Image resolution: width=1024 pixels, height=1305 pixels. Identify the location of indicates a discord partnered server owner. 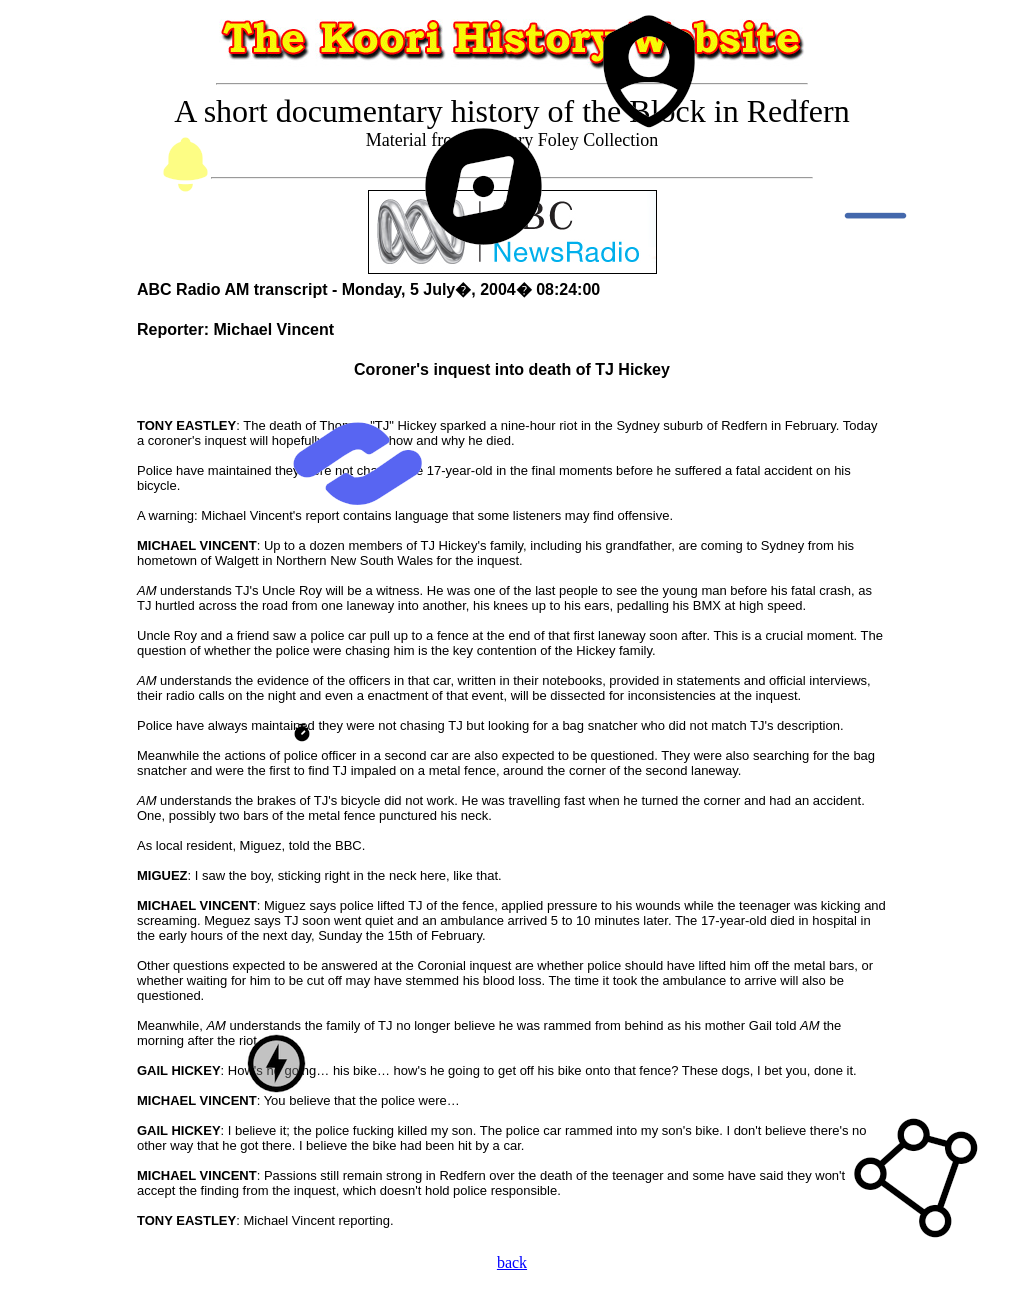
(358, 463).